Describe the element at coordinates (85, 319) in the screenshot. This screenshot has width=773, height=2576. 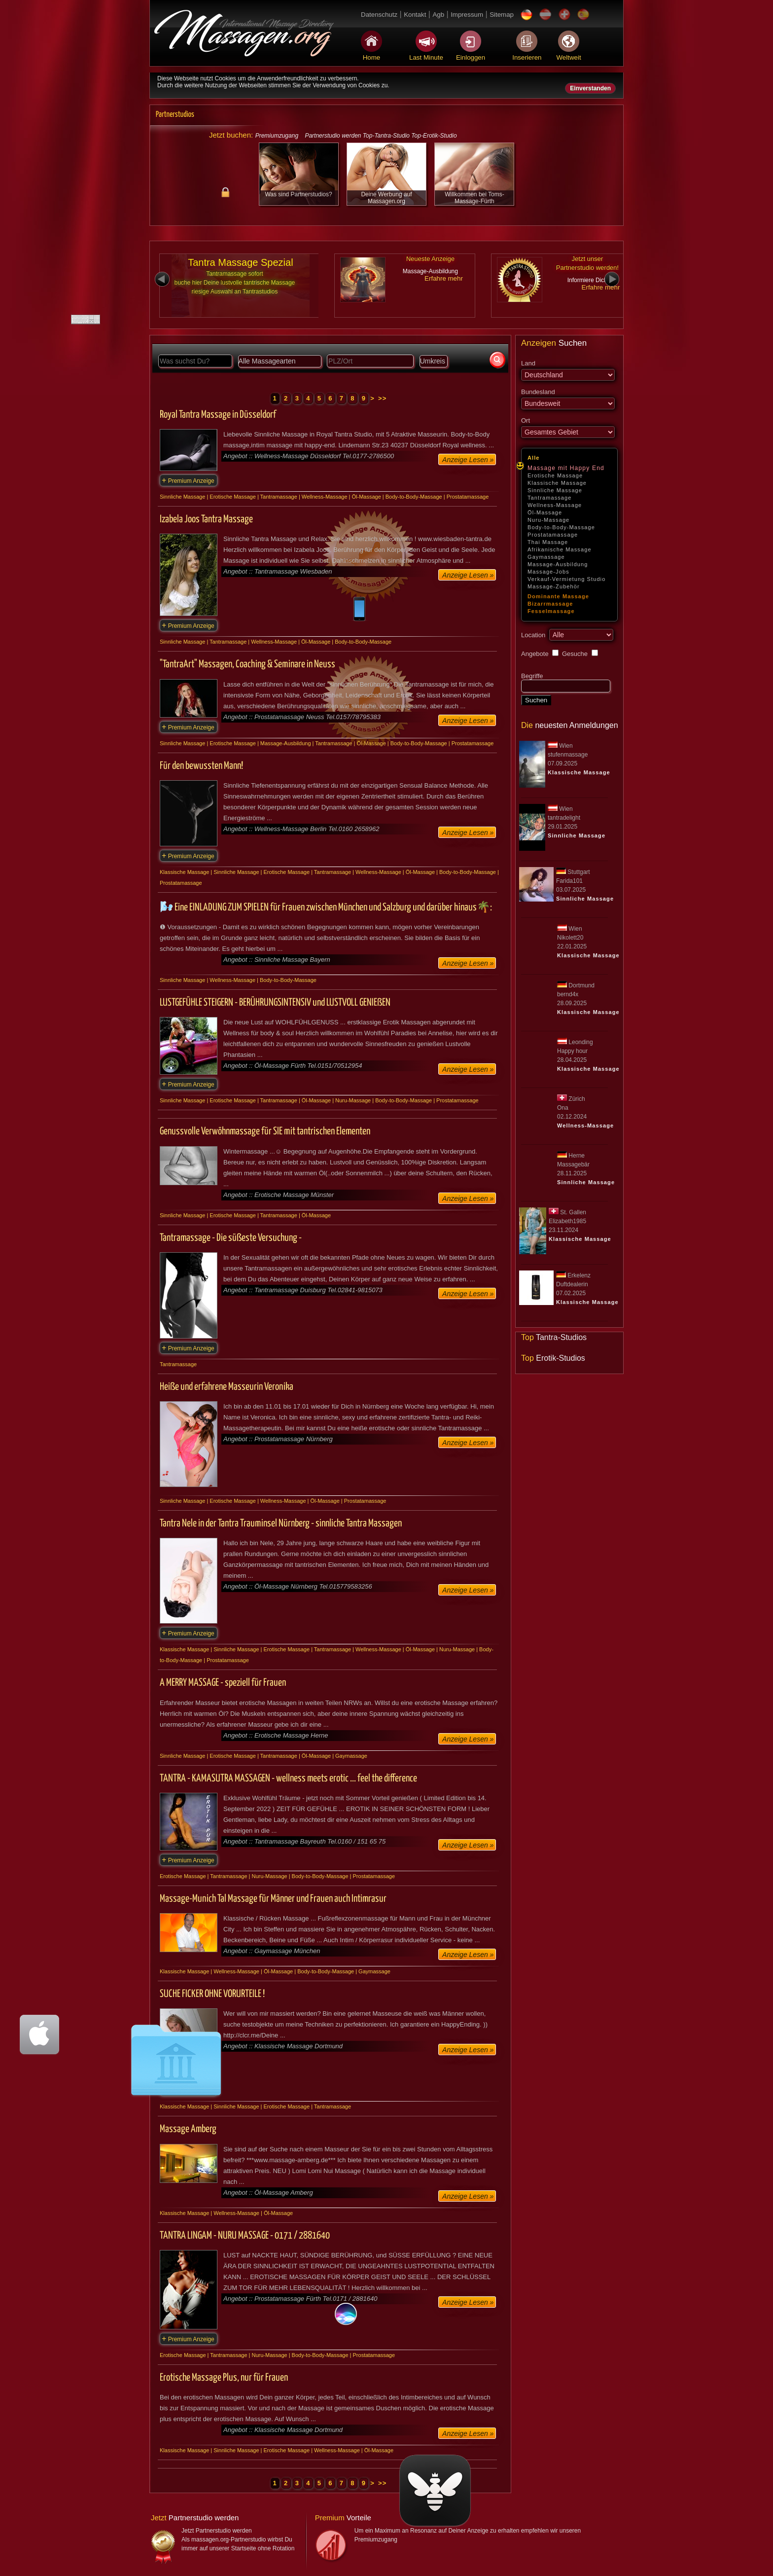
I see `connect an extended keyboard via bluetooth` at that location.